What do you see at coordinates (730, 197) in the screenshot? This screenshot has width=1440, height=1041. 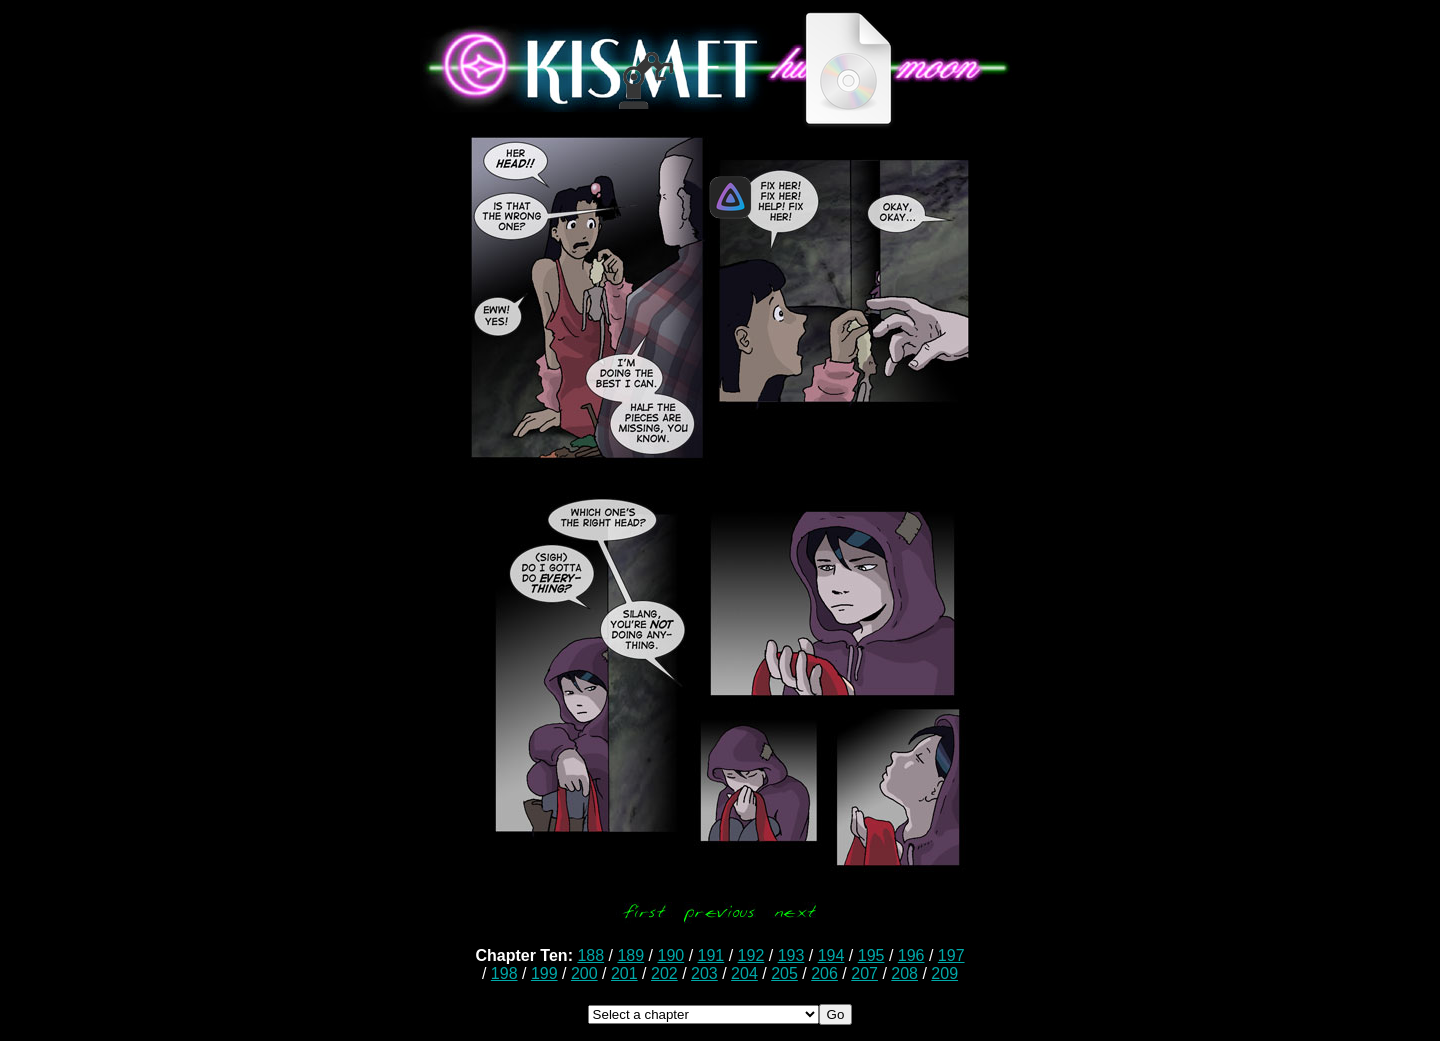 I see `open jellyfin media server app` at bounding box center [730, 197].